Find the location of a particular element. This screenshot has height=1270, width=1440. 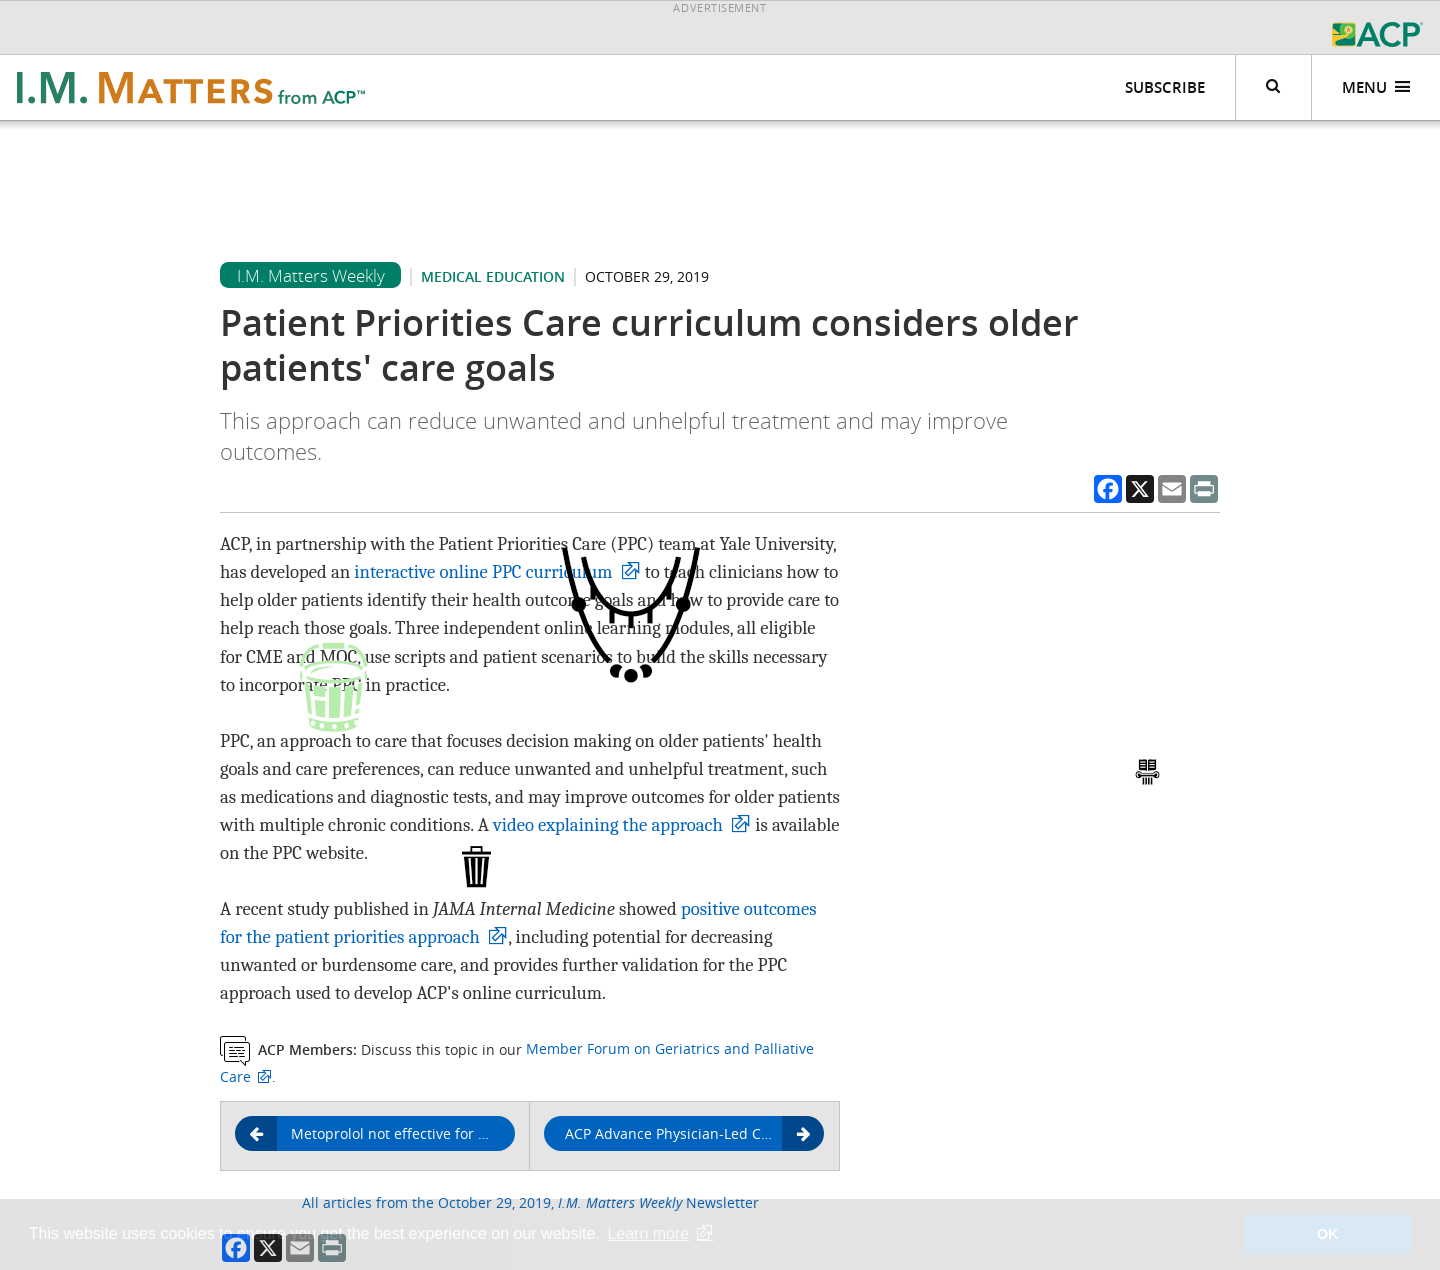

indicates full water bucket in game inventory is located at coordinates (333, 684).